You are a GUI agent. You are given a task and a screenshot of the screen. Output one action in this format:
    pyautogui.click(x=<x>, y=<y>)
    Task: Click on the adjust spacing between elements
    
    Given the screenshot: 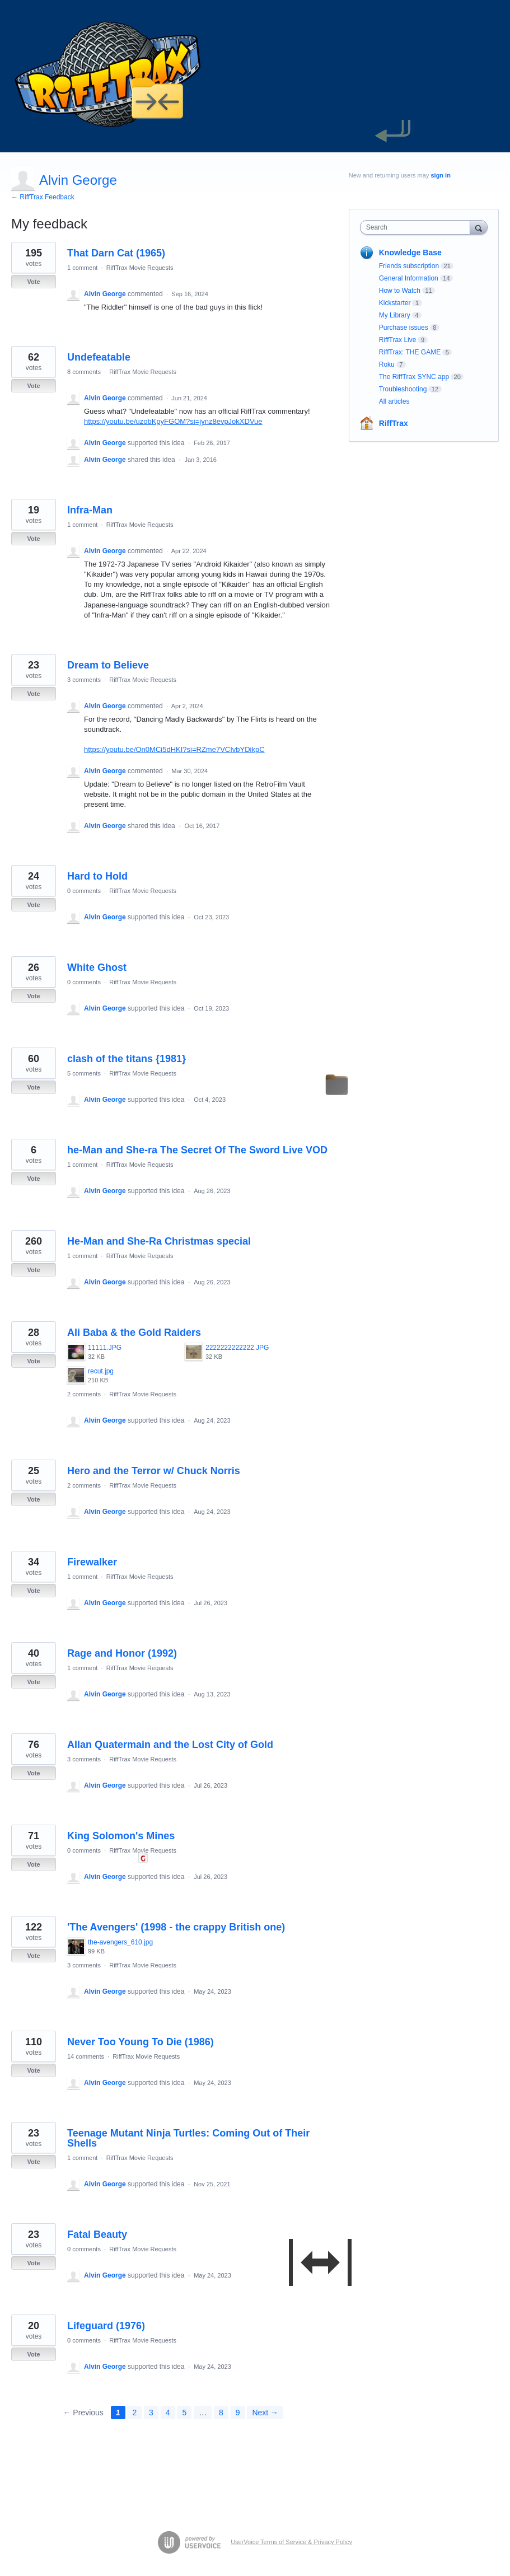 What is the action you would take?
    pyautogui.click(x=320, y=2262)
    